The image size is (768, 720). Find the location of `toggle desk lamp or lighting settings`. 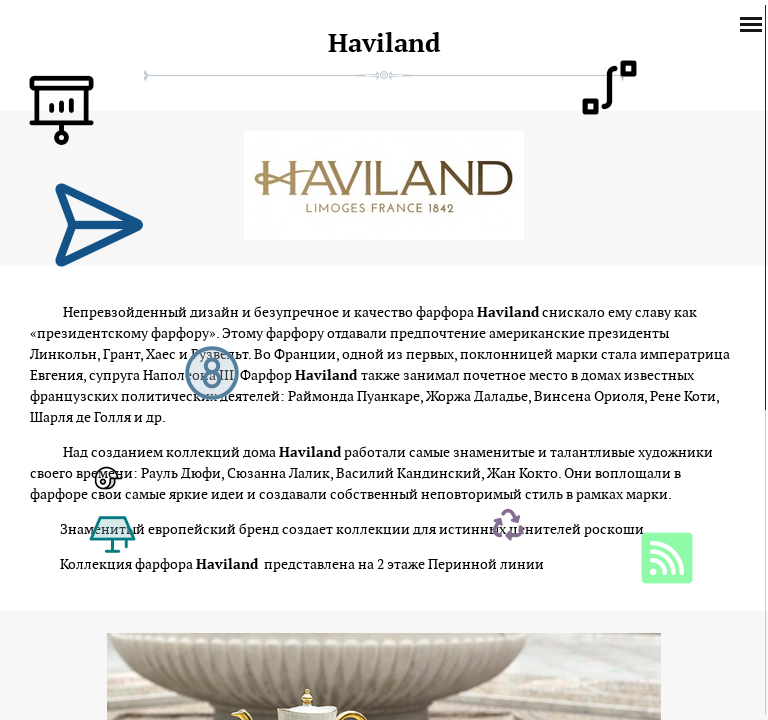

toggle desk lamp or lighting settings is located at coordinates (112, 534).